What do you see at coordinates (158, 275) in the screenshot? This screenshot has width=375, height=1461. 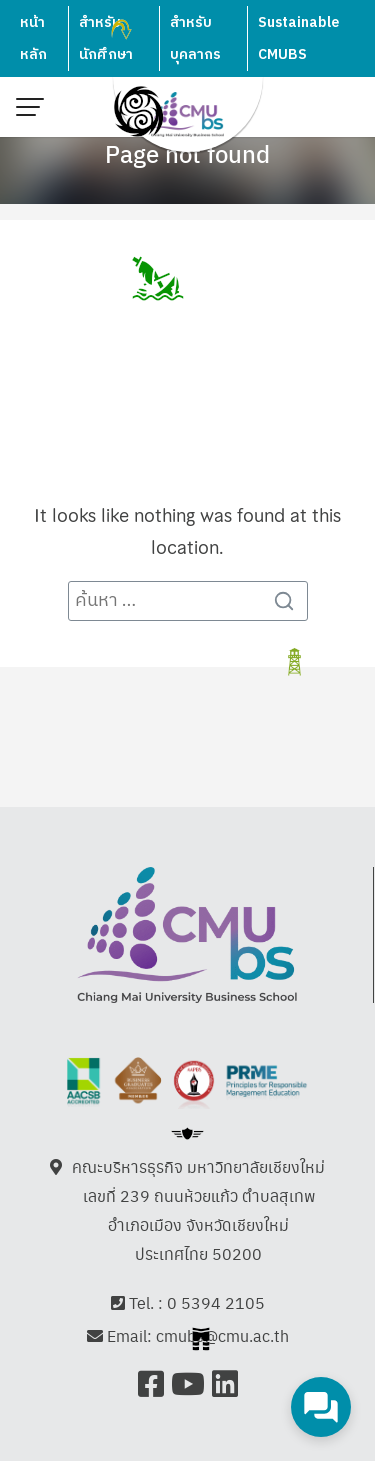 I see `indicates a failed or crashed process` at bounding box center [158, 275].